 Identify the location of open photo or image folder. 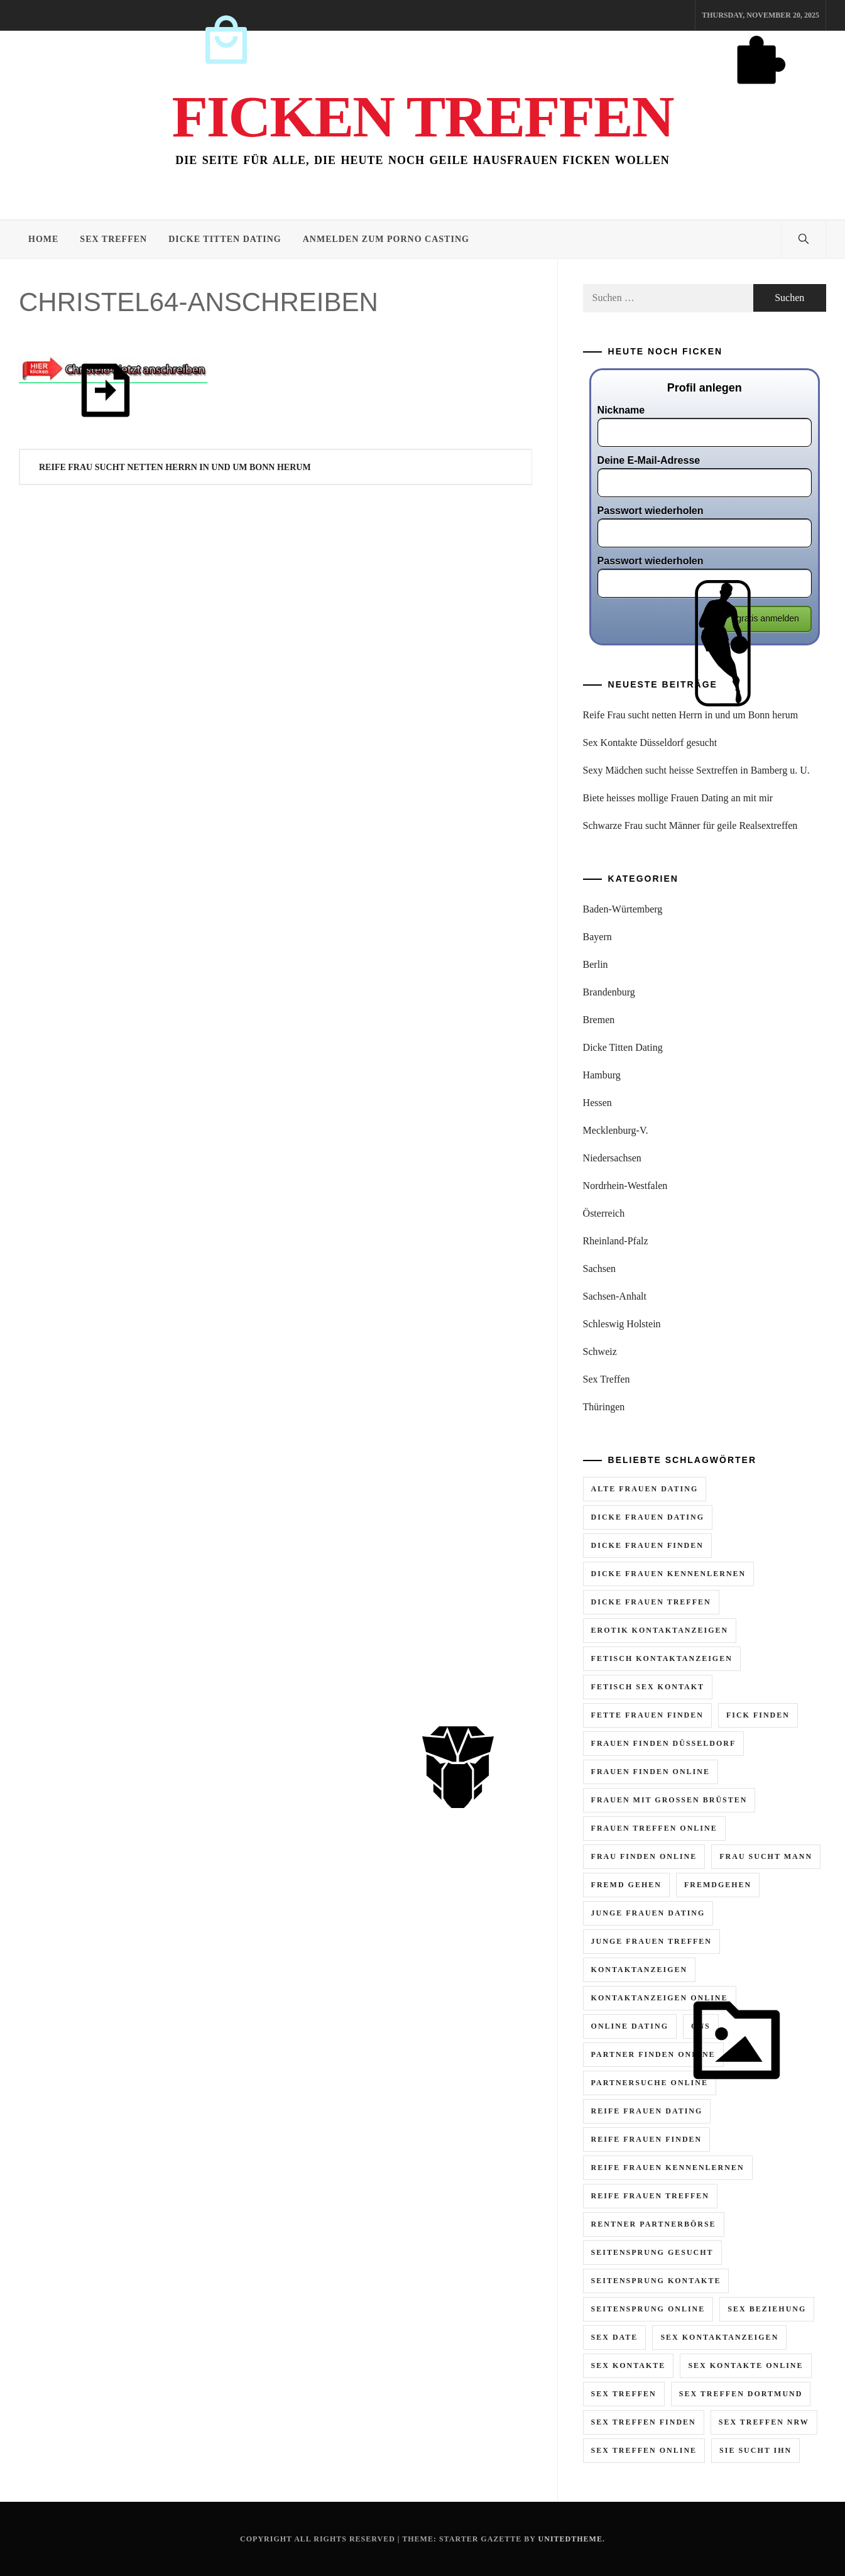
(736, 2040).